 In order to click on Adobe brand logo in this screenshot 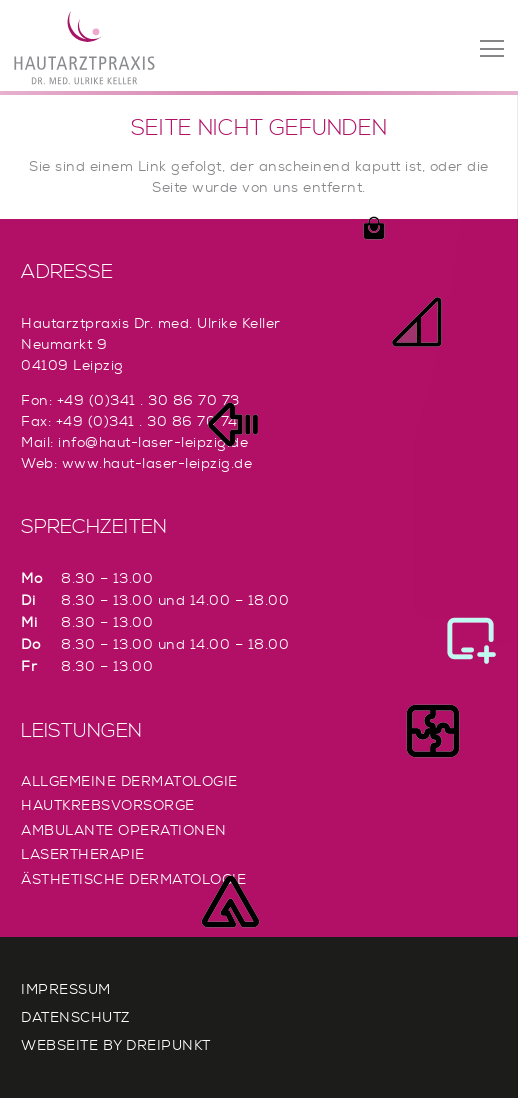, I will do `click(230, 901)`.